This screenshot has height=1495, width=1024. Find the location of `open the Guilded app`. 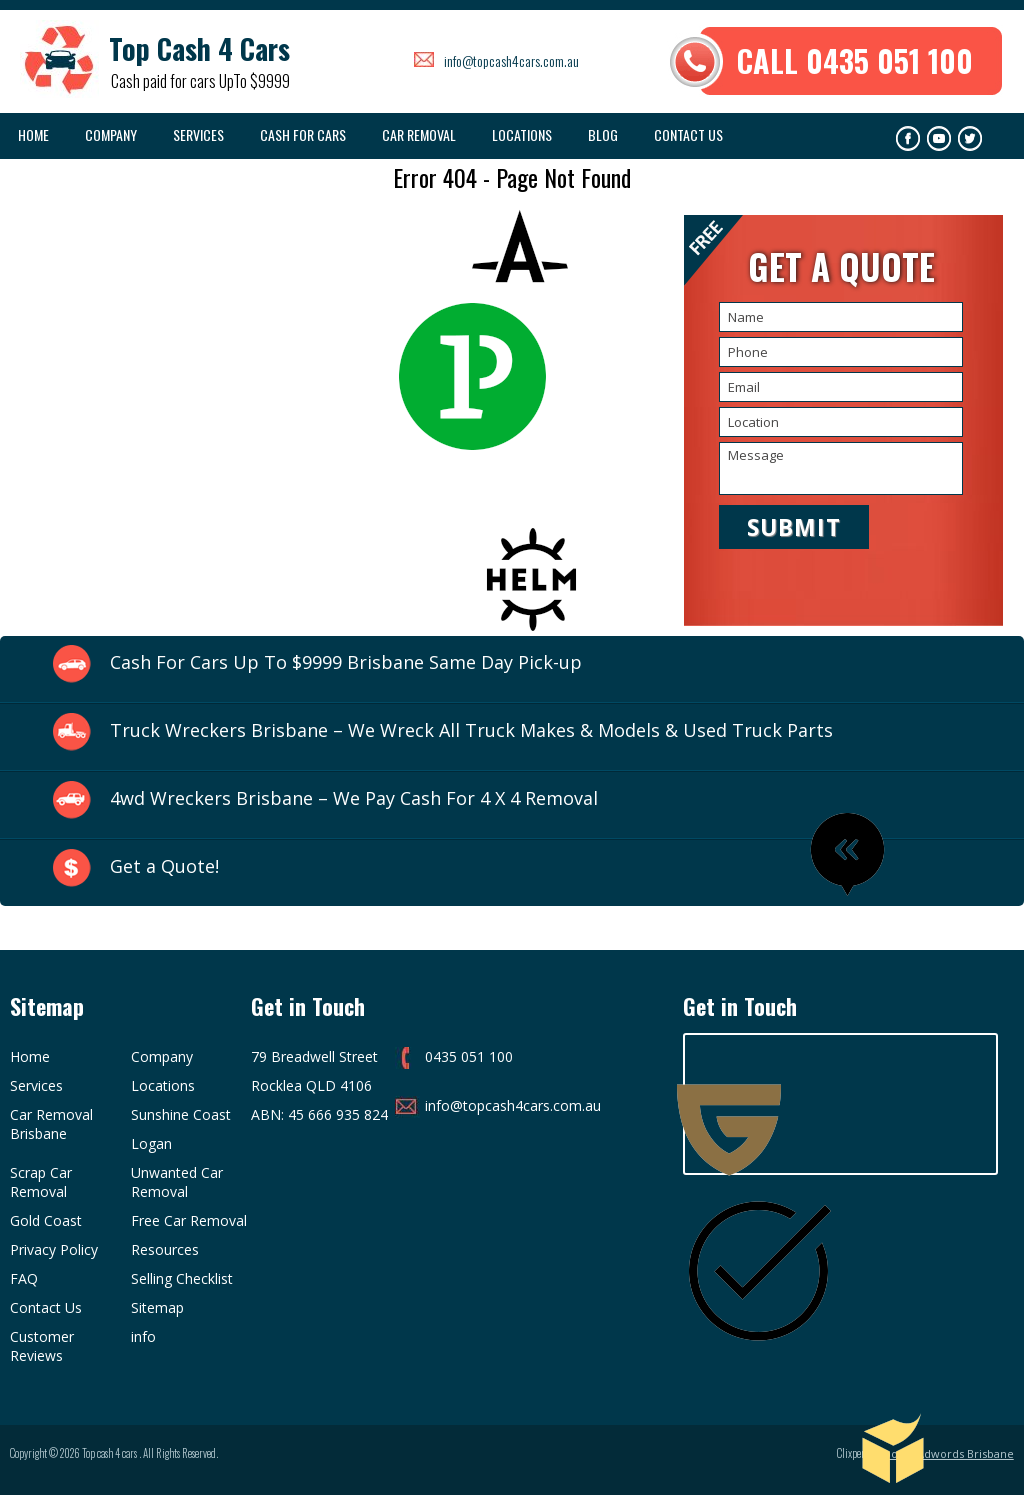

open the Guilded app is located at coordinates (729, 1130).